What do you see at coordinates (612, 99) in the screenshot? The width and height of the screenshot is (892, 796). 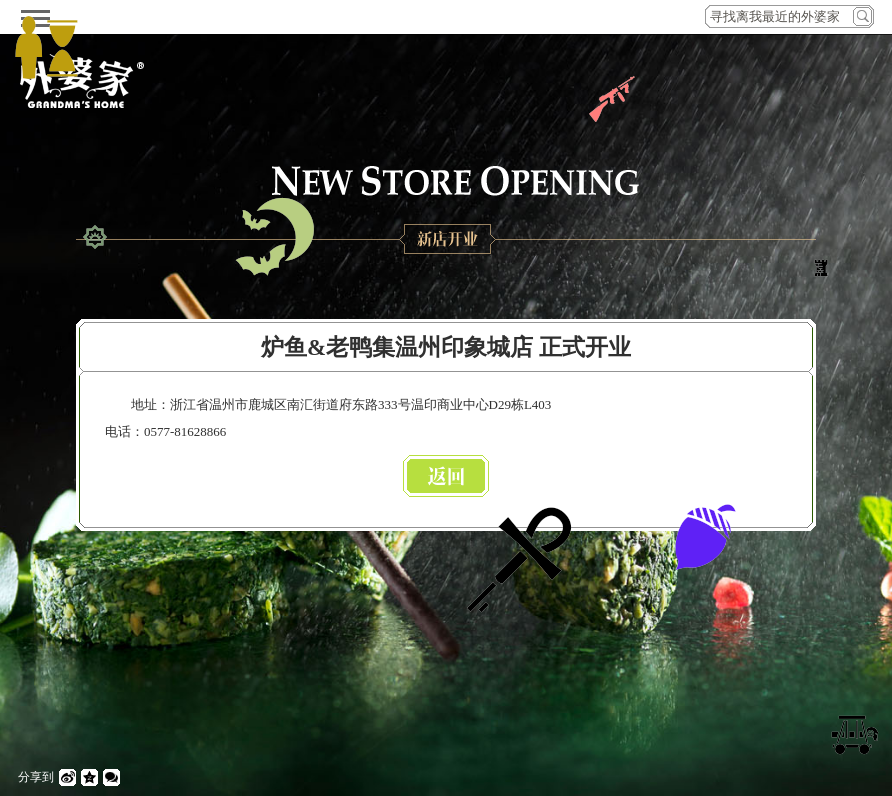 I see `select thompson submachine gun weapon` at bounding box center [612, 99].